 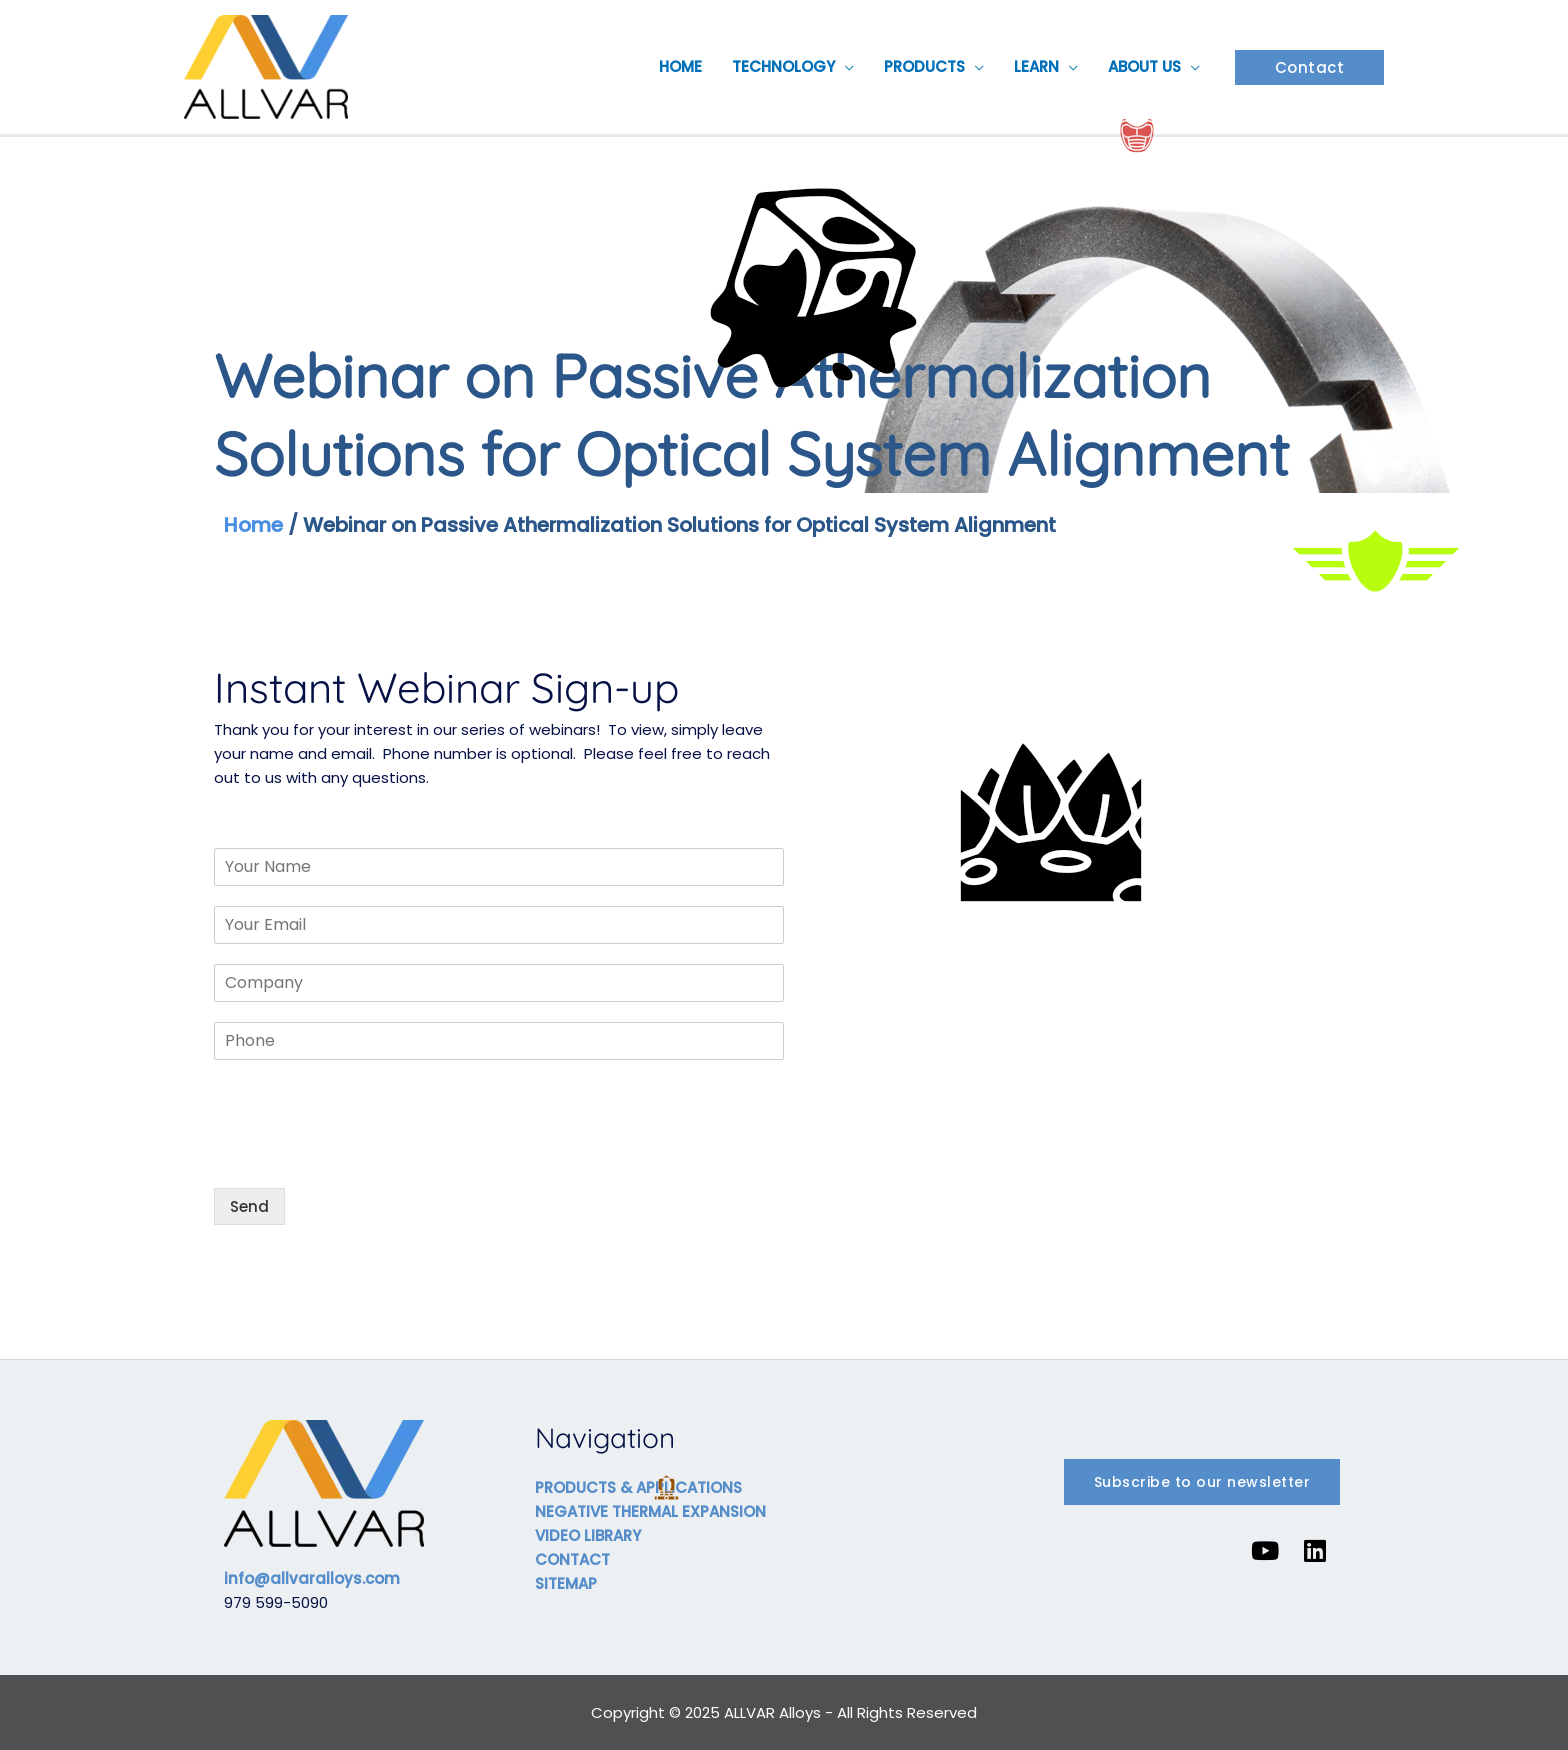 I want to click on dinosaur or prehistoric content category, so click(x=1051, y=811).